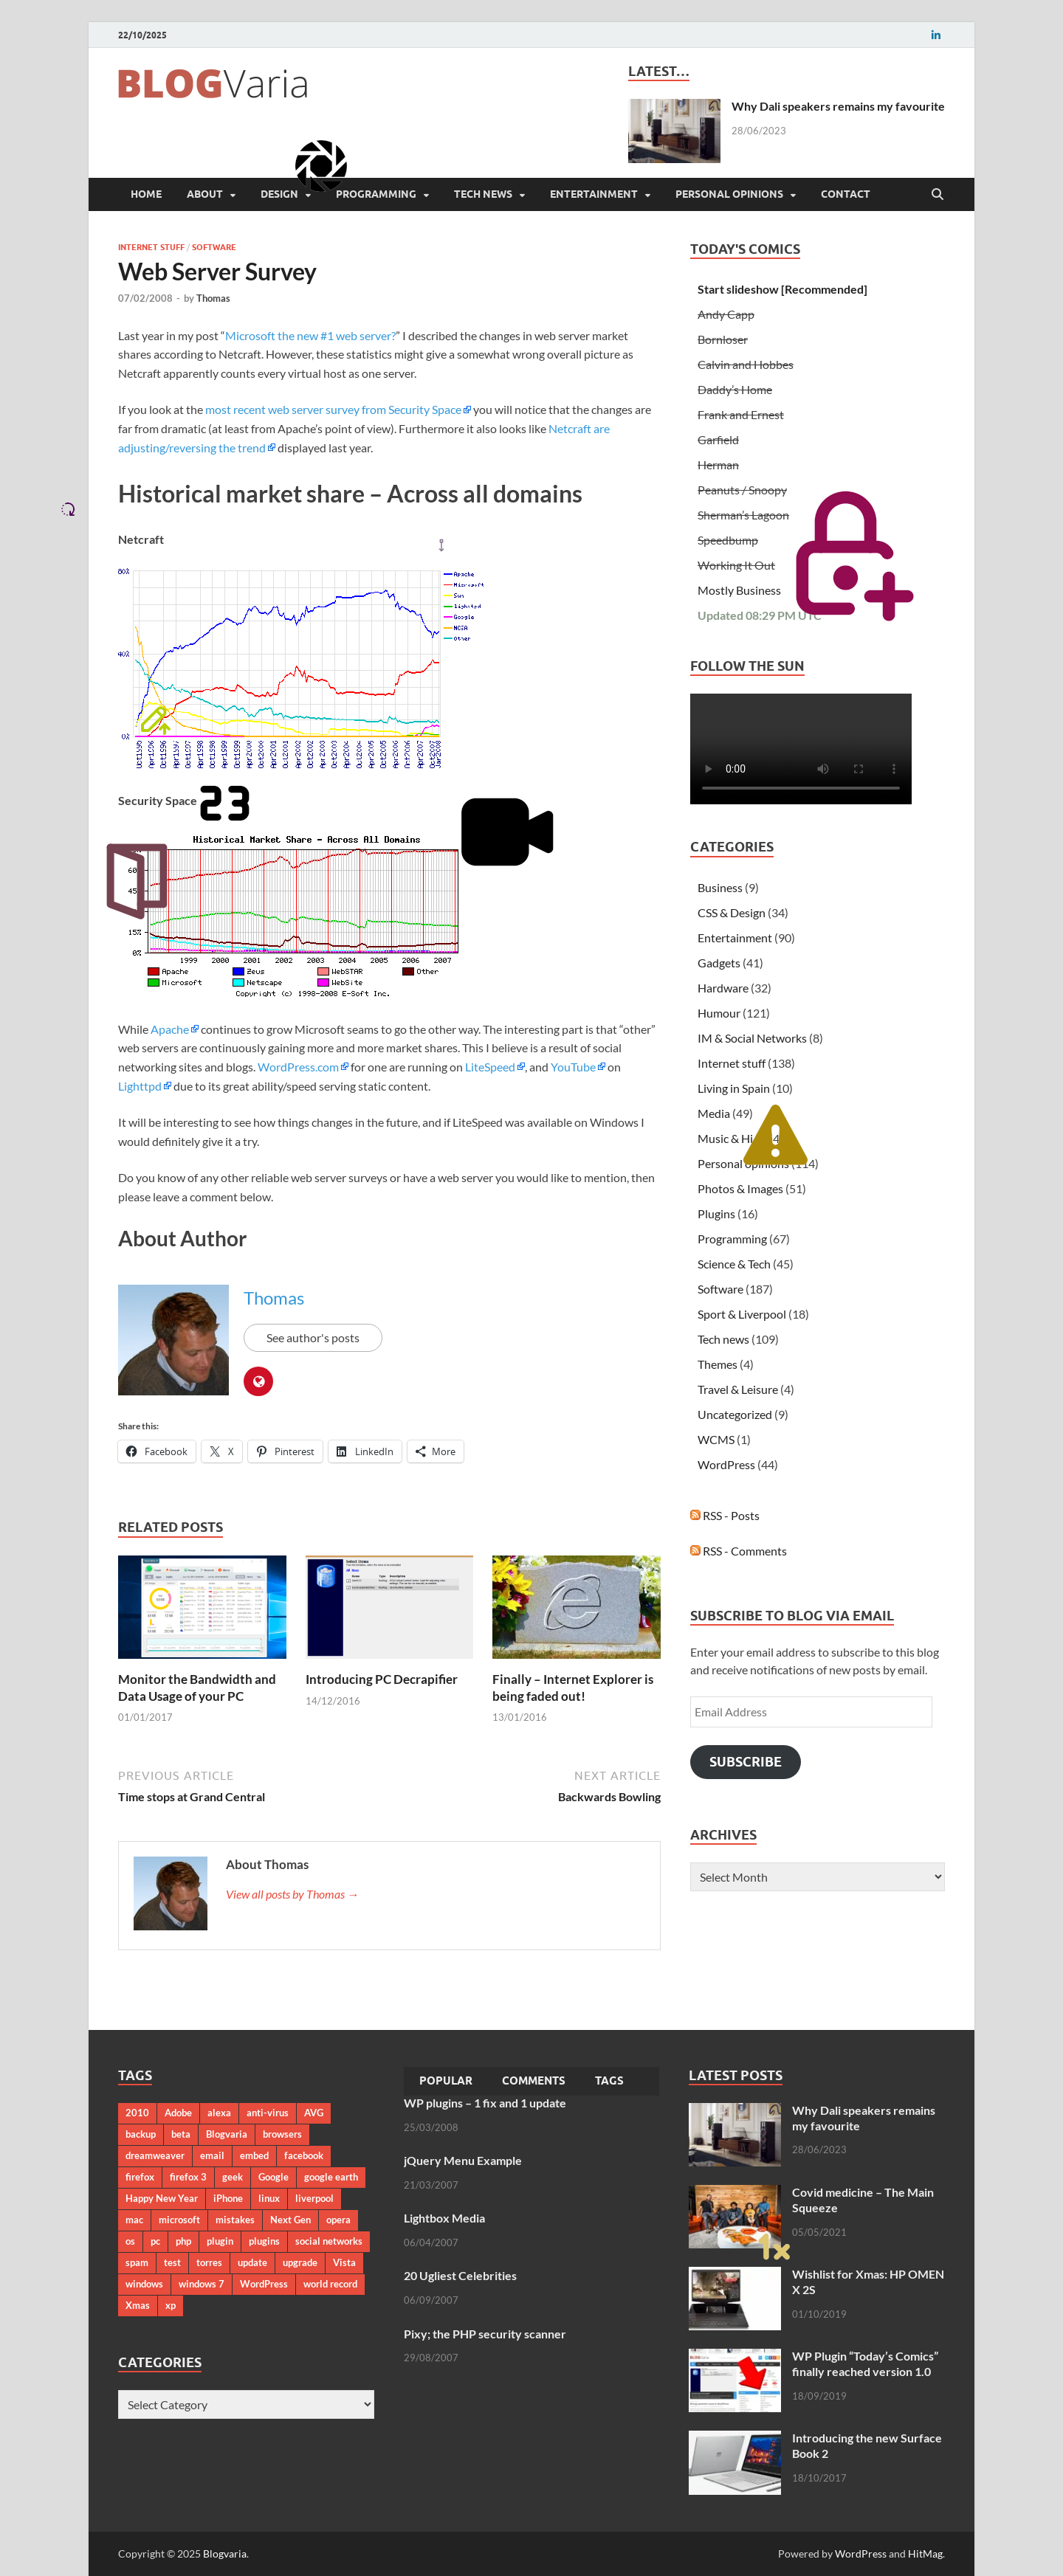  Describe the element at coordinates (774, 2246) in the screenshot. I see `set playback speed to 1x (normal speed)` at that location.